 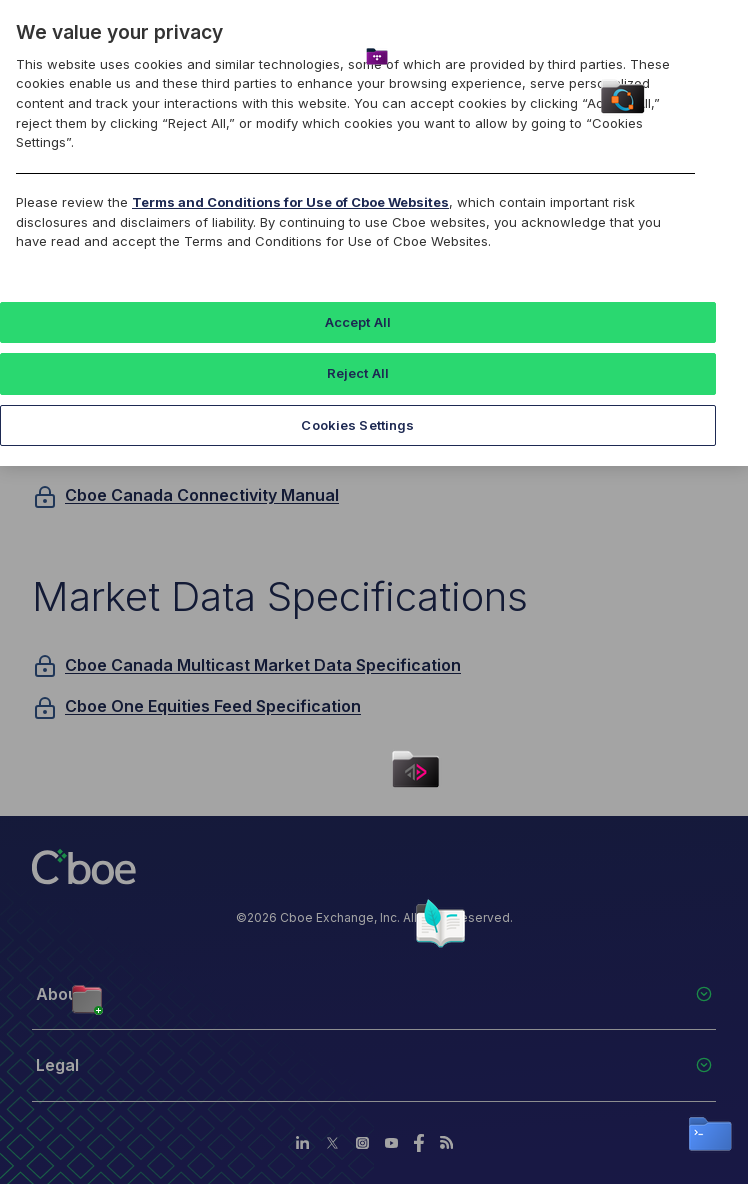 What do you see at coordinates (377, 57) in the screenshot?
I see `open folder containing tidal music files` at bounding box center [377, 57].